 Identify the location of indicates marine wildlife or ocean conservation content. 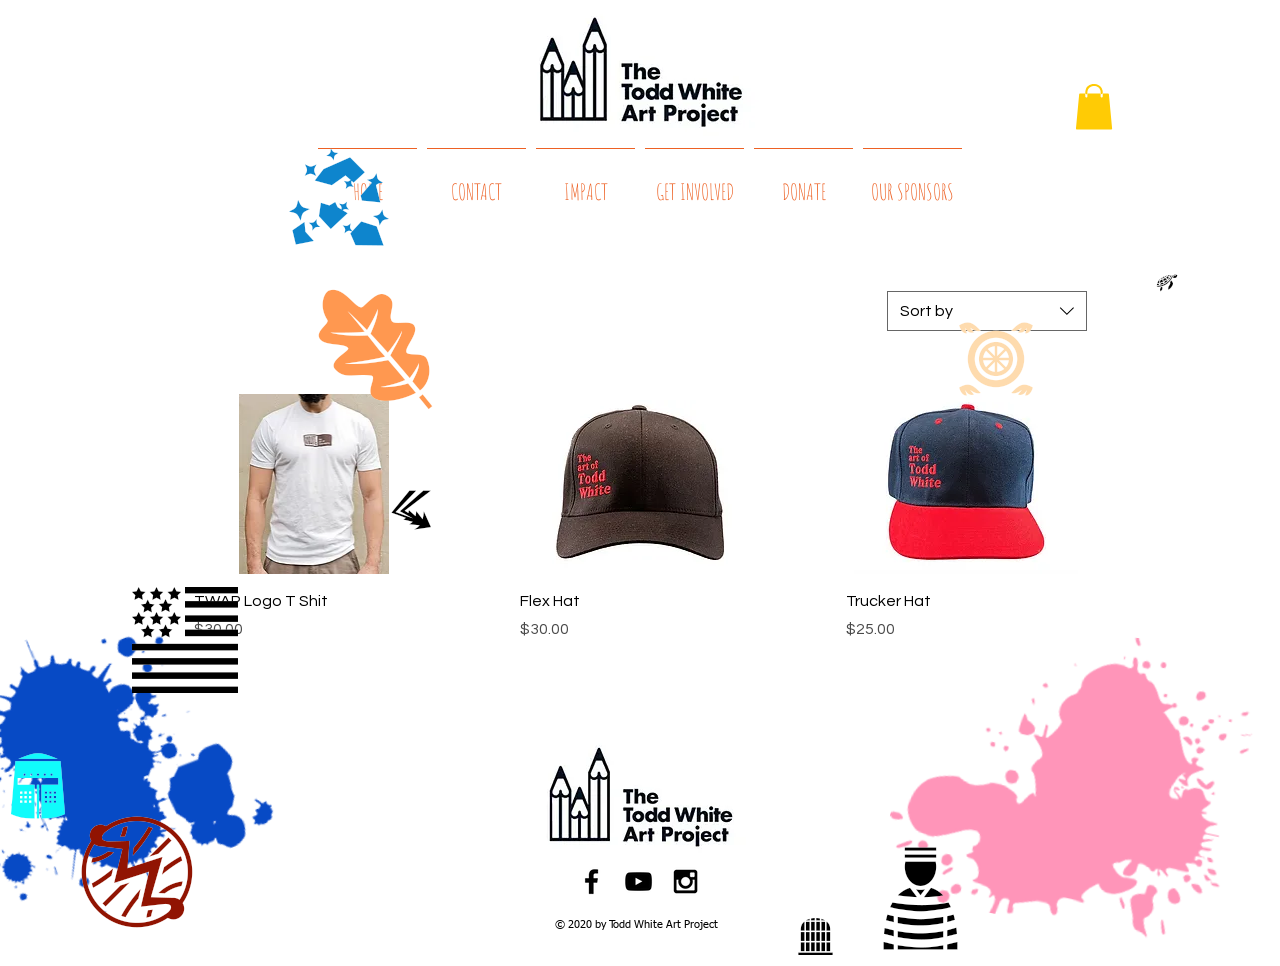
(1167, 283).